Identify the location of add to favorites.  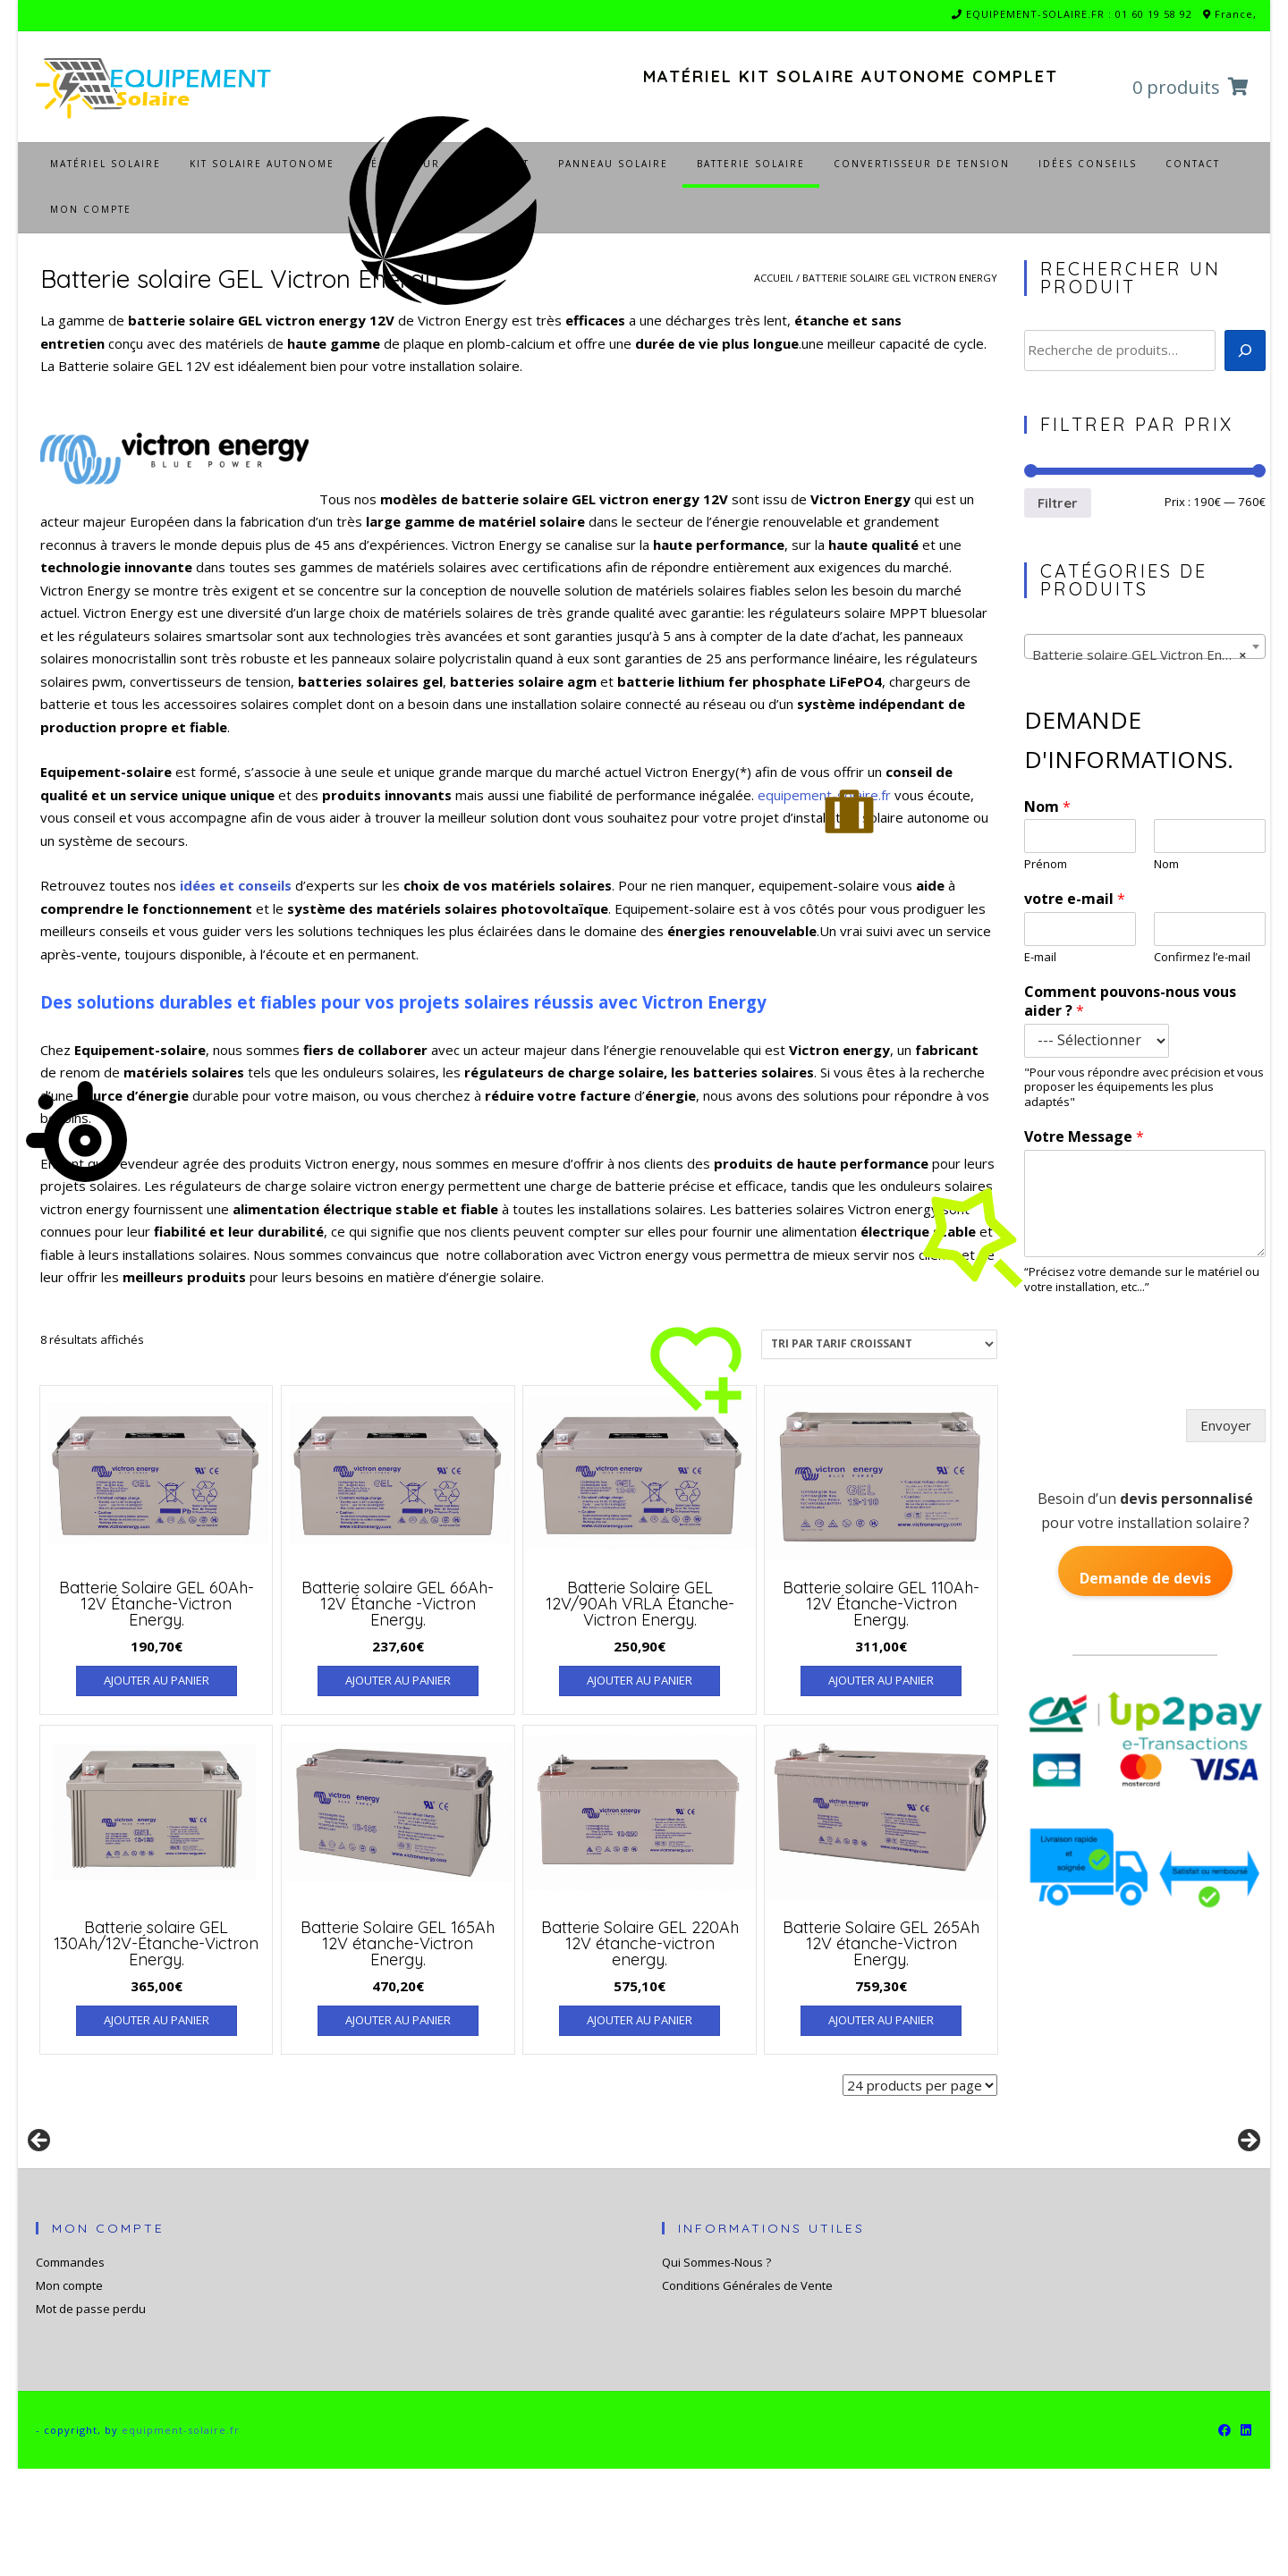
(696, 1368).